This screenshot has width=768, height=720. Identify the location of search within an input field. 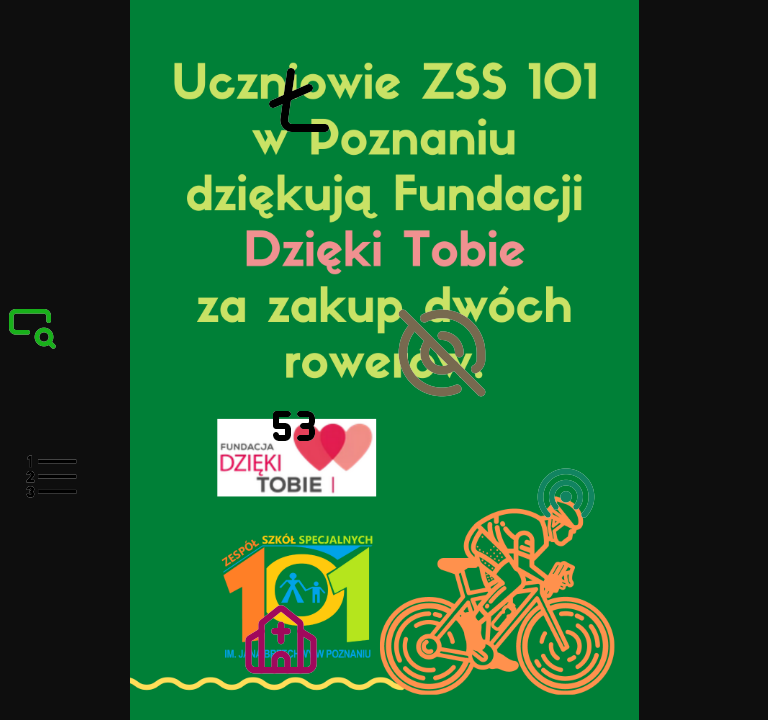
(30, 323).